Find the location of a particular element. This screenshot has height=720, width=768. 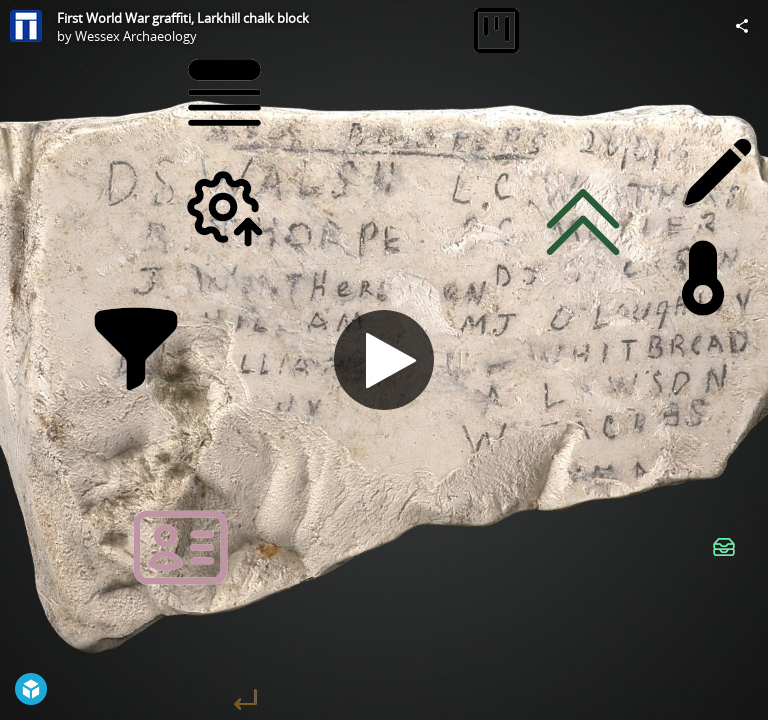

return to previous line or entry is located at coordinates (245, 699).